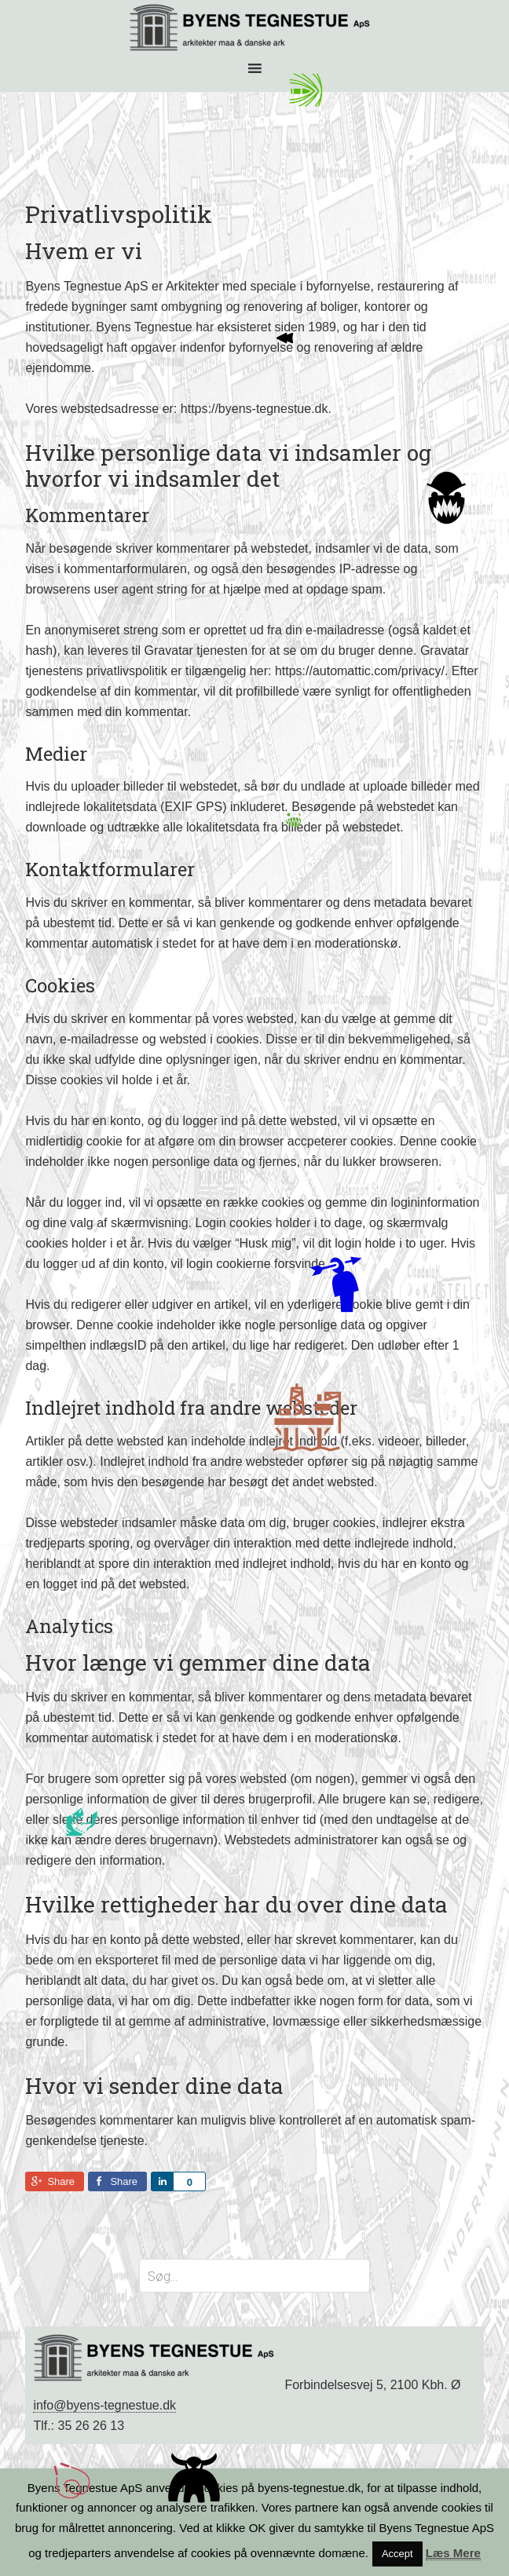 This screenshot has height=2576, width=509. Describe the element at coordinates (293, 820) in the screenshot. I see `indicates a hungry or gluttonous character status` at that location.